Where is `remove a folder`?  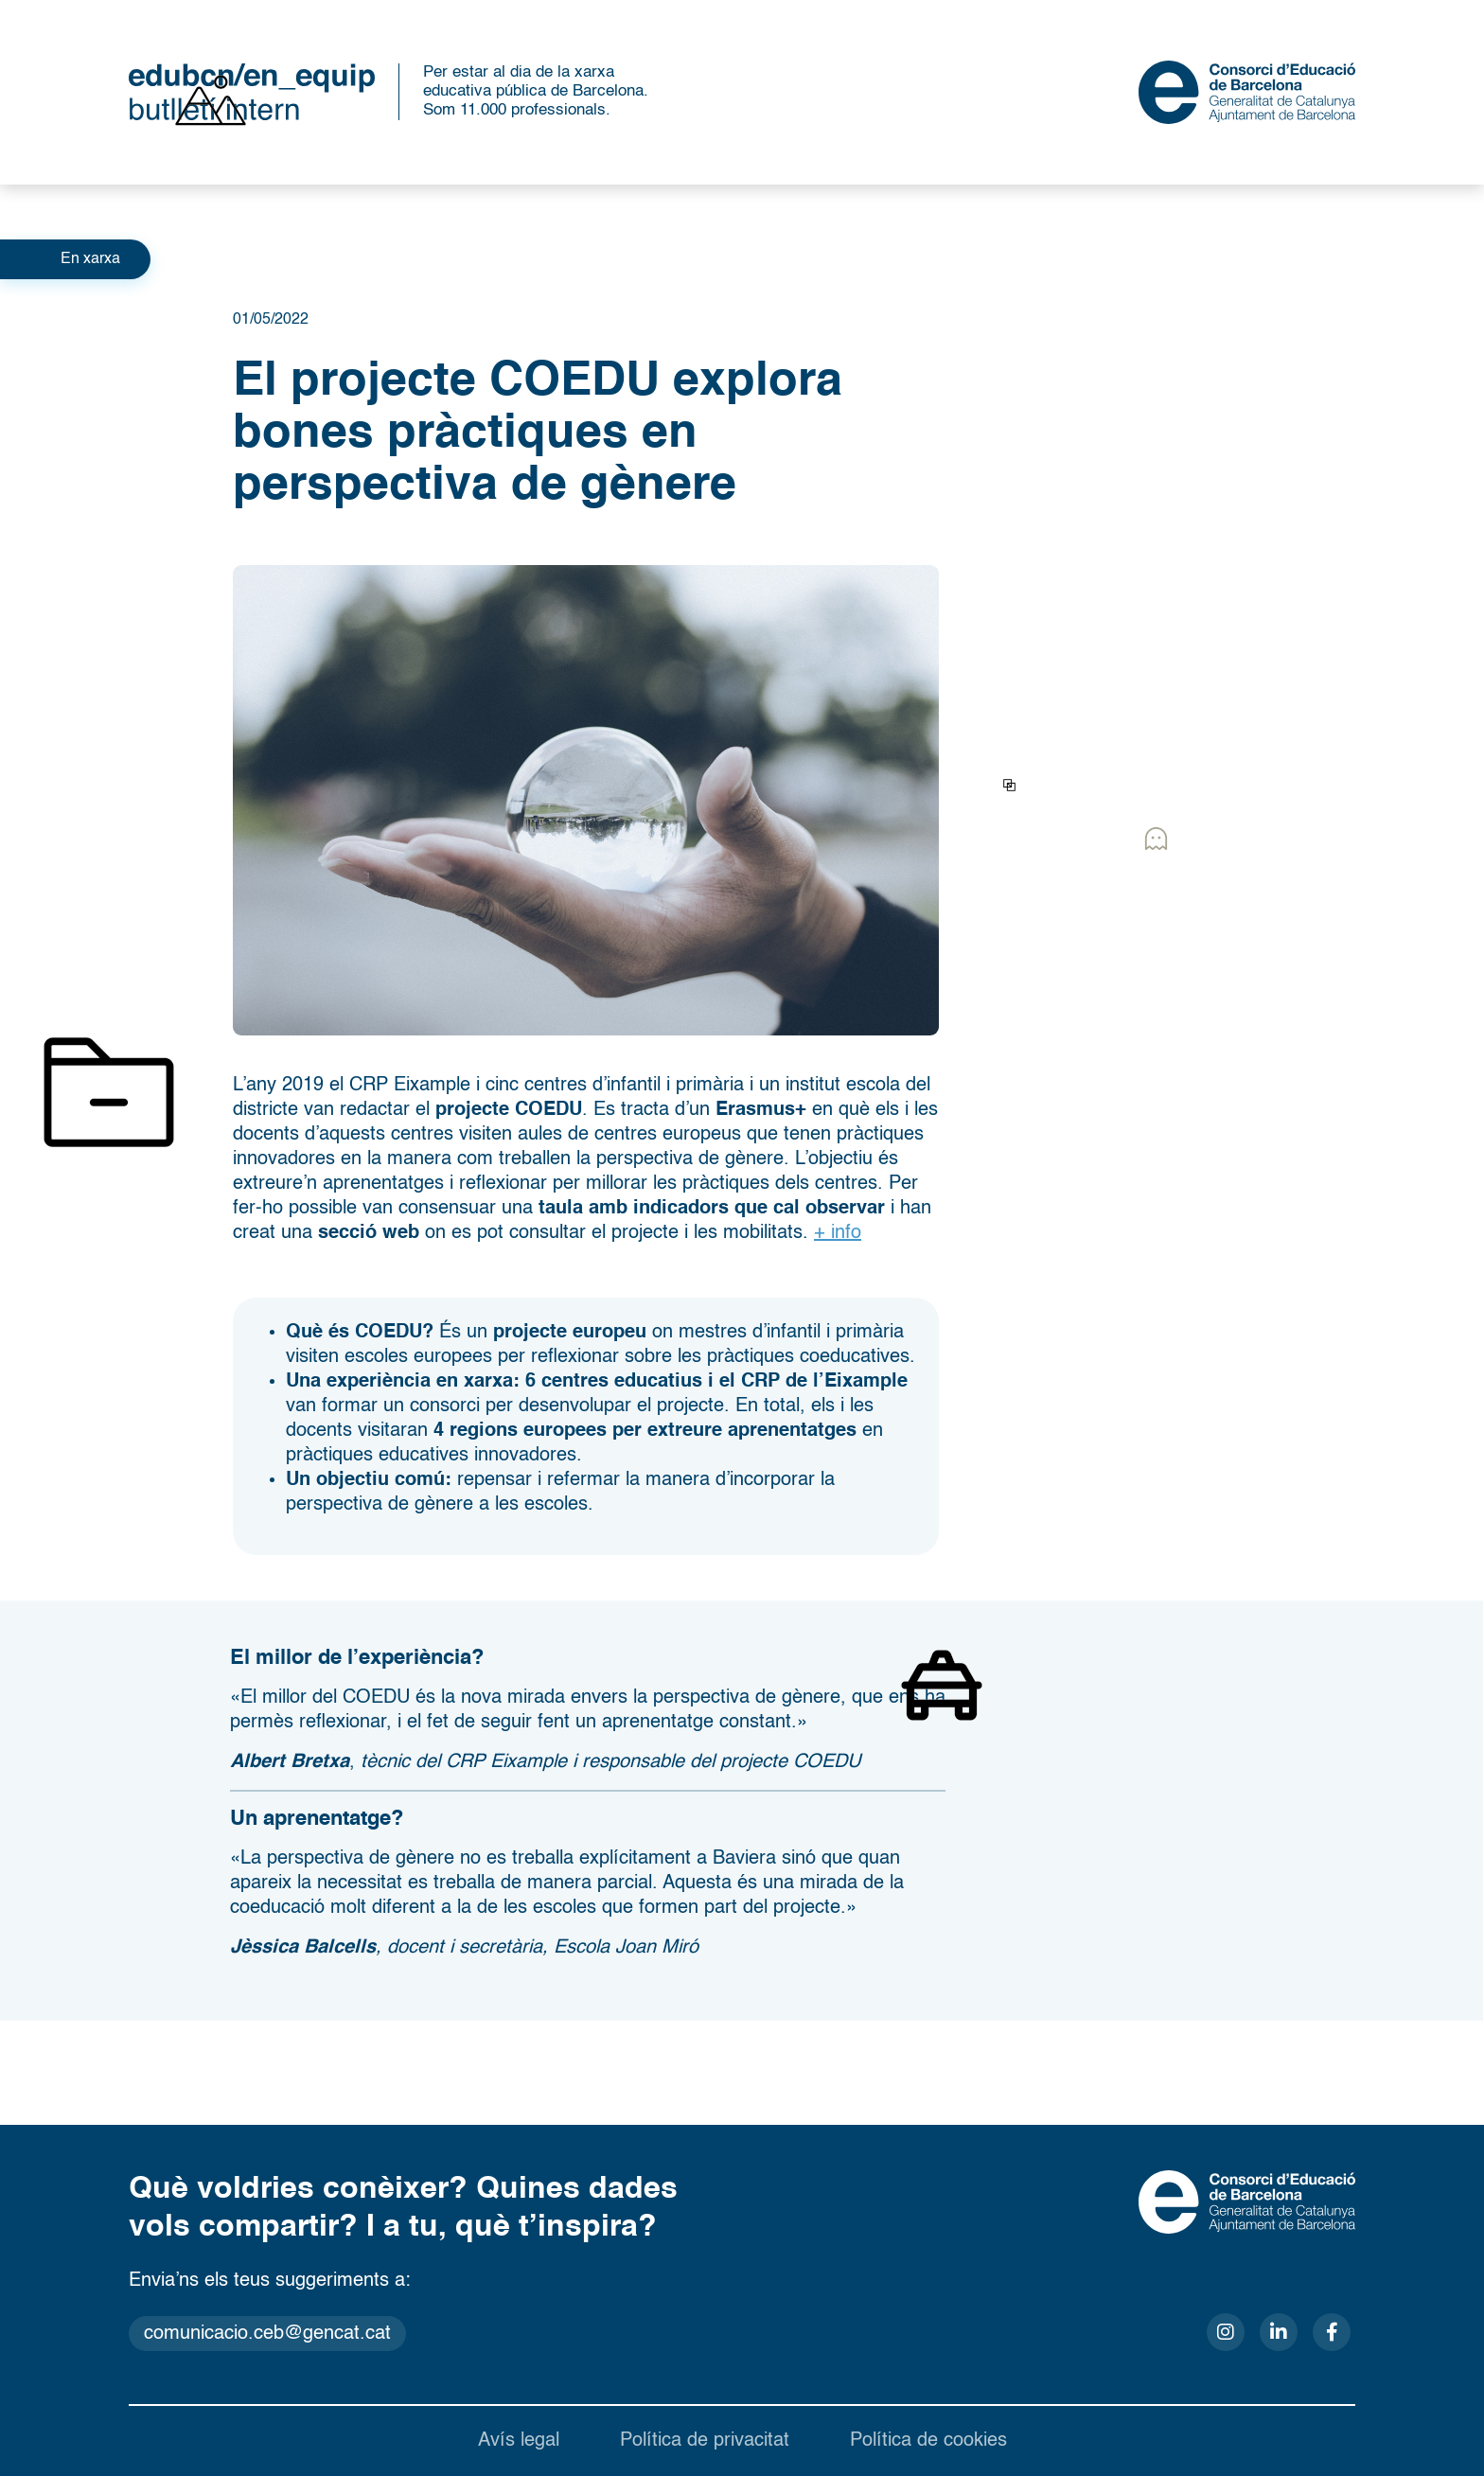
remove a folder is located at coordinates (109, 1092).